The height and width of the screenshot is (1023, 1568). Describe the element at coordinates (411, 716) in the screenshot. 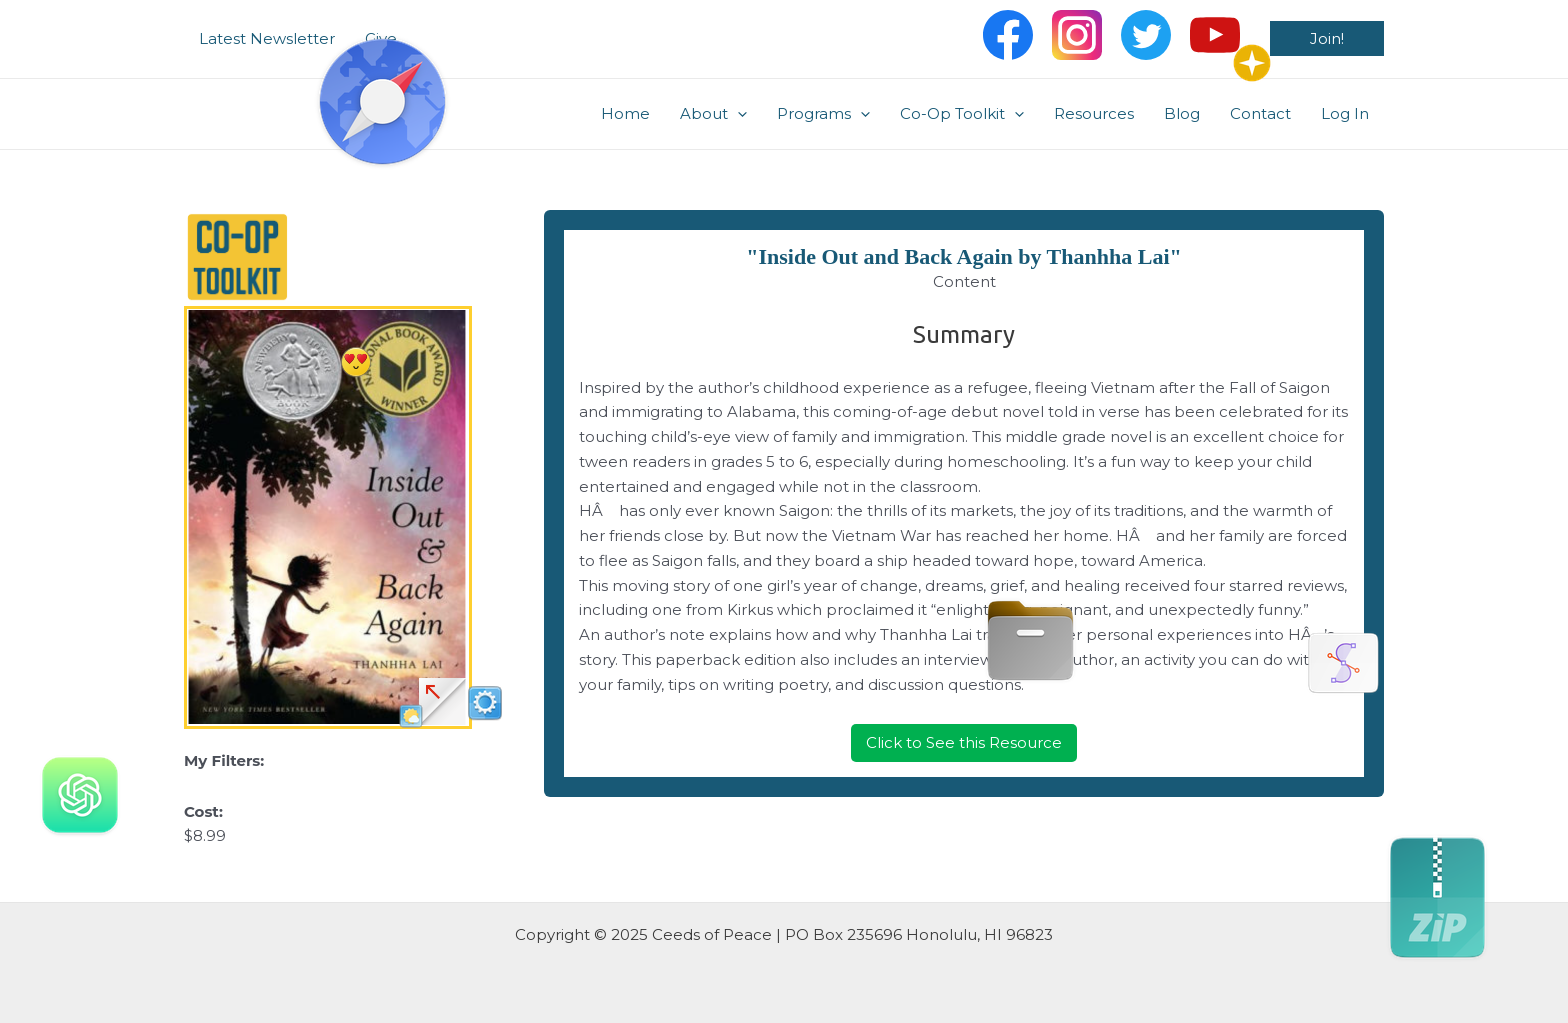

I see `open the weather app` at that location.